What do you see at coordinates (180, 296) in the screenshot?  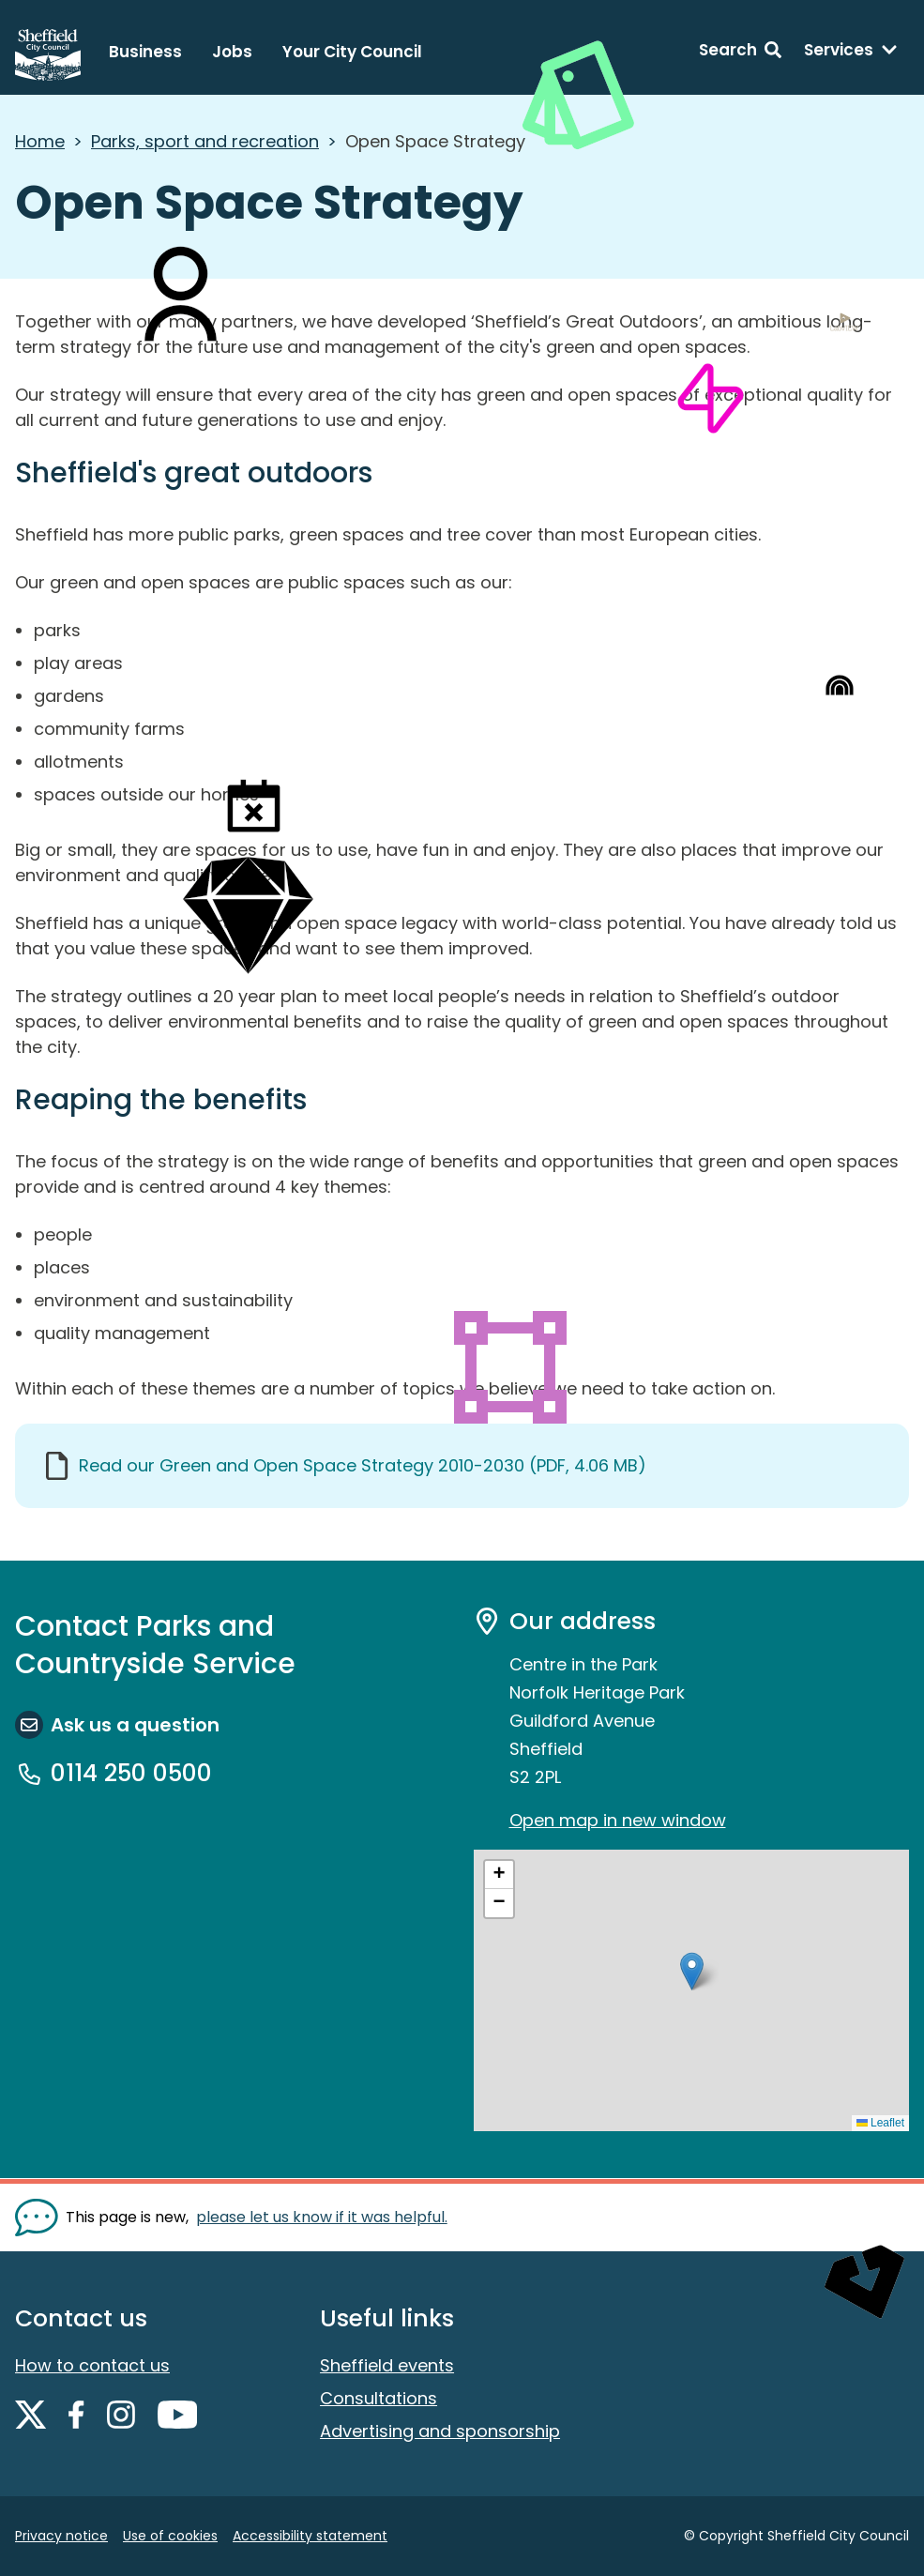 I see `view your profile` at bounding box center [180, 296].